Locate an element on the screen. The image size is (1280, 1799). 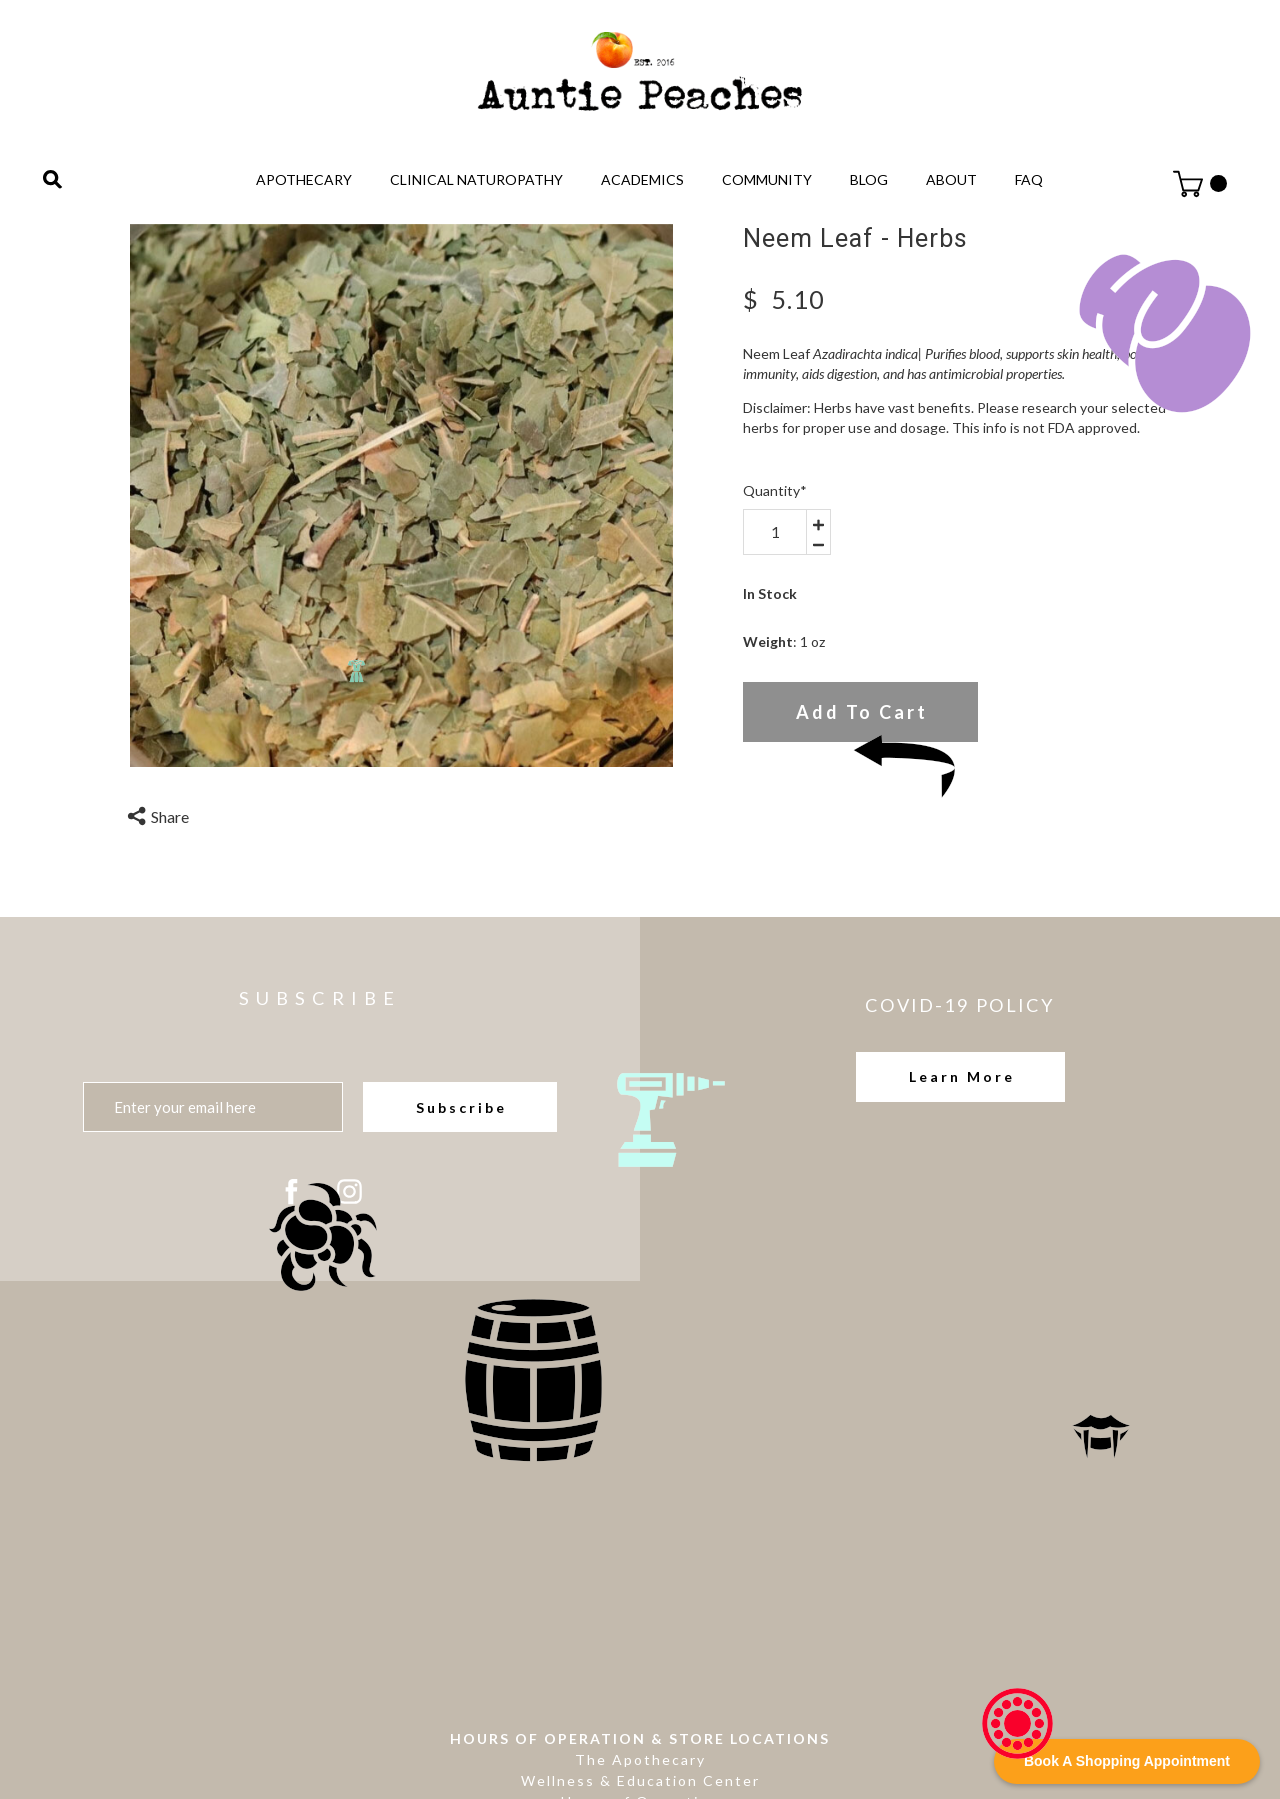
access boxing or fighting game mode is located at coordinates (1164, 326).